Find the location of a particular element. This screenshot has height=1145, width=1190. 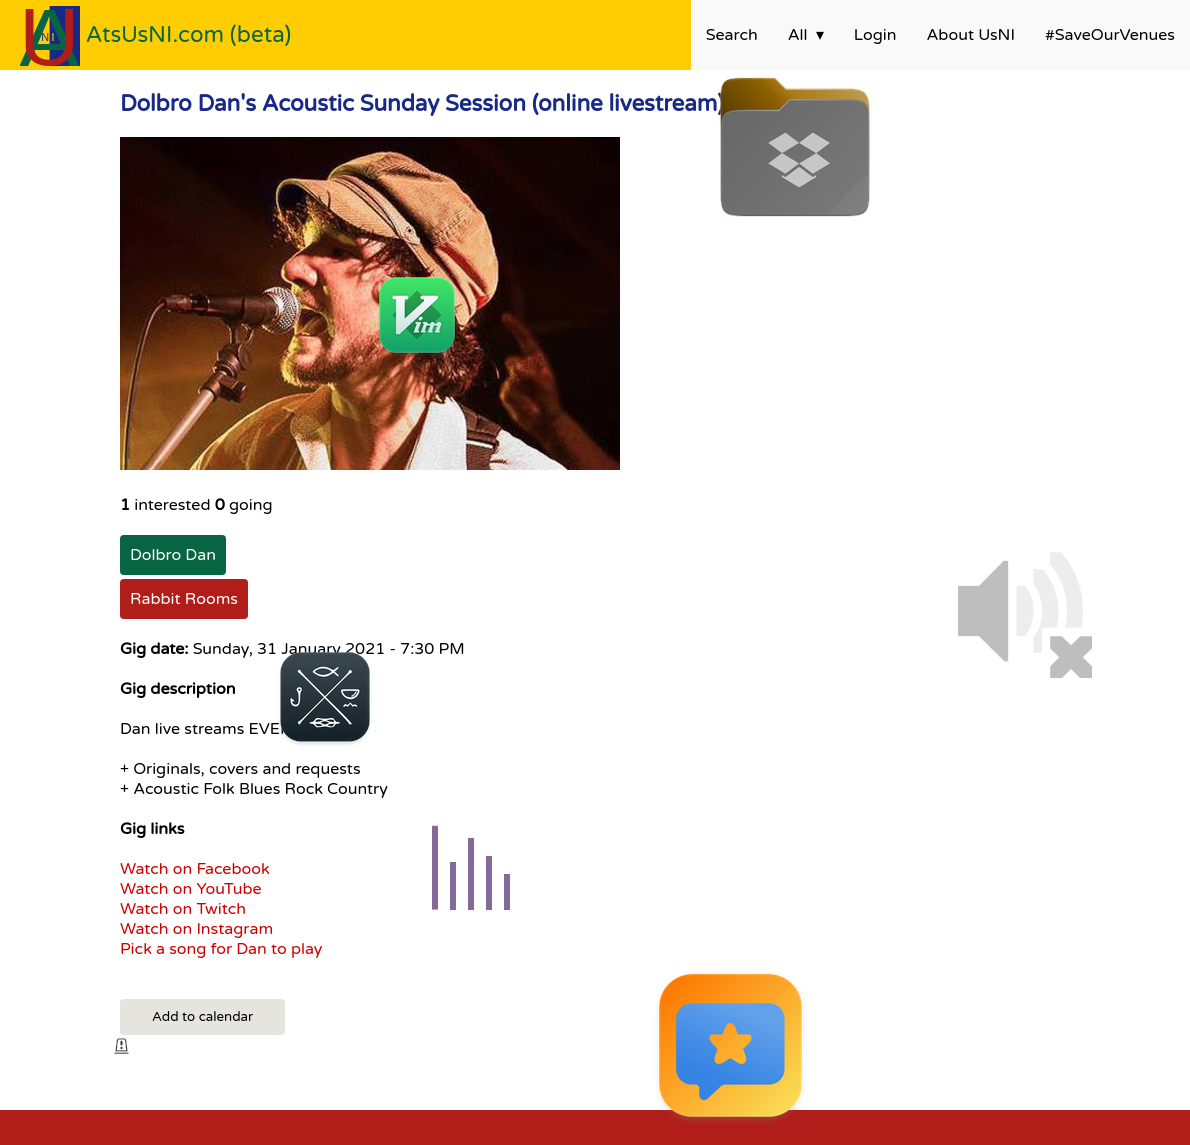

indicates audio is currently muted is located at coordinates (1025, 611).